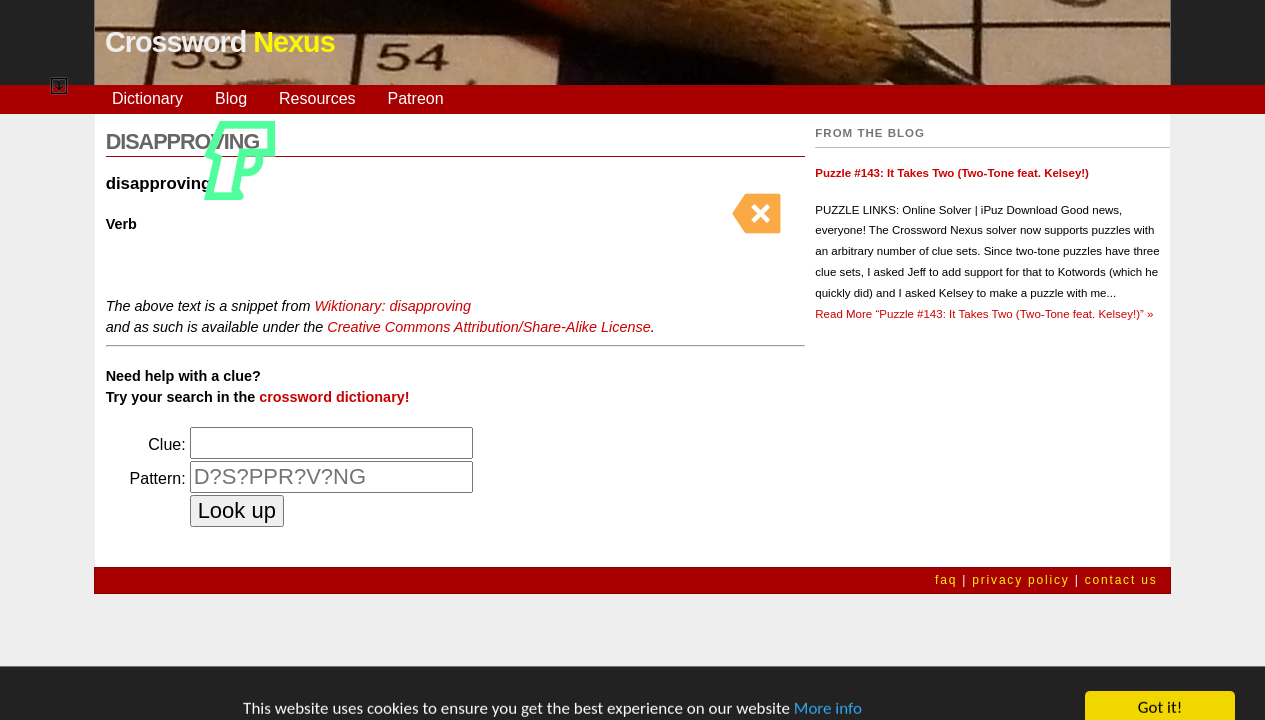 The image size is (1265, 720). What do you see at coordinates (758, 213) in the screenshot?
I see `delete previous character or backspace` at bounding box center [758, 213].